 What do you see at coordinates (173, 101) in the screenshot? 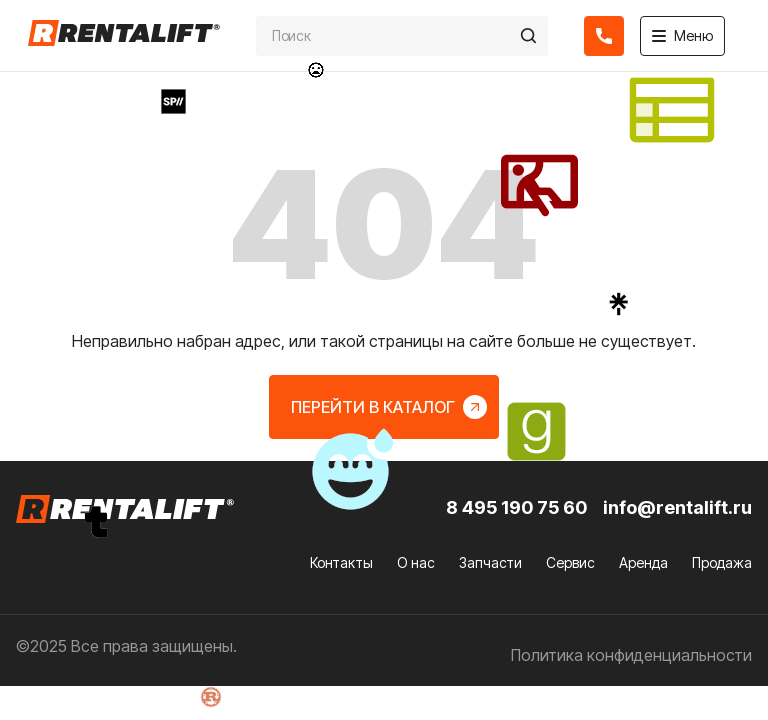
I see `stackpath company logo` at bounding box center [173, 101].